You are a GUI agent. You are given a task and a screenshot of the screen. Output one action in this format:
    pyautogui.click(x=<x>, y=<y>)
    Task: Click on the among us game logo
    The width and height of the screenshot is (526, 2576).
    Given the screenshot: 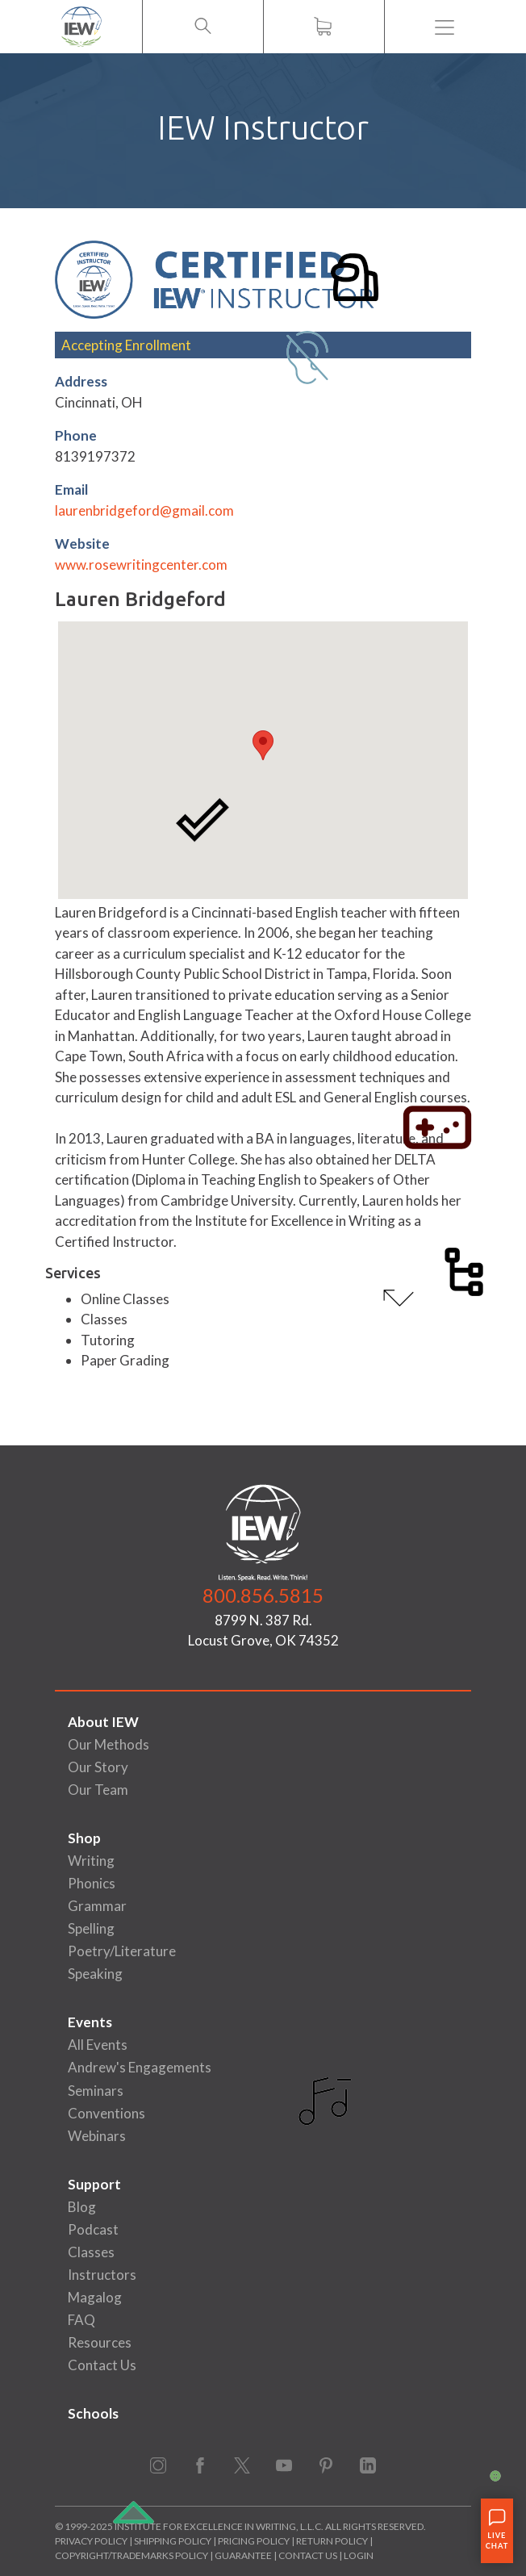 What is the action you would take?
    pyautogui.click(x=354, y=277)
    